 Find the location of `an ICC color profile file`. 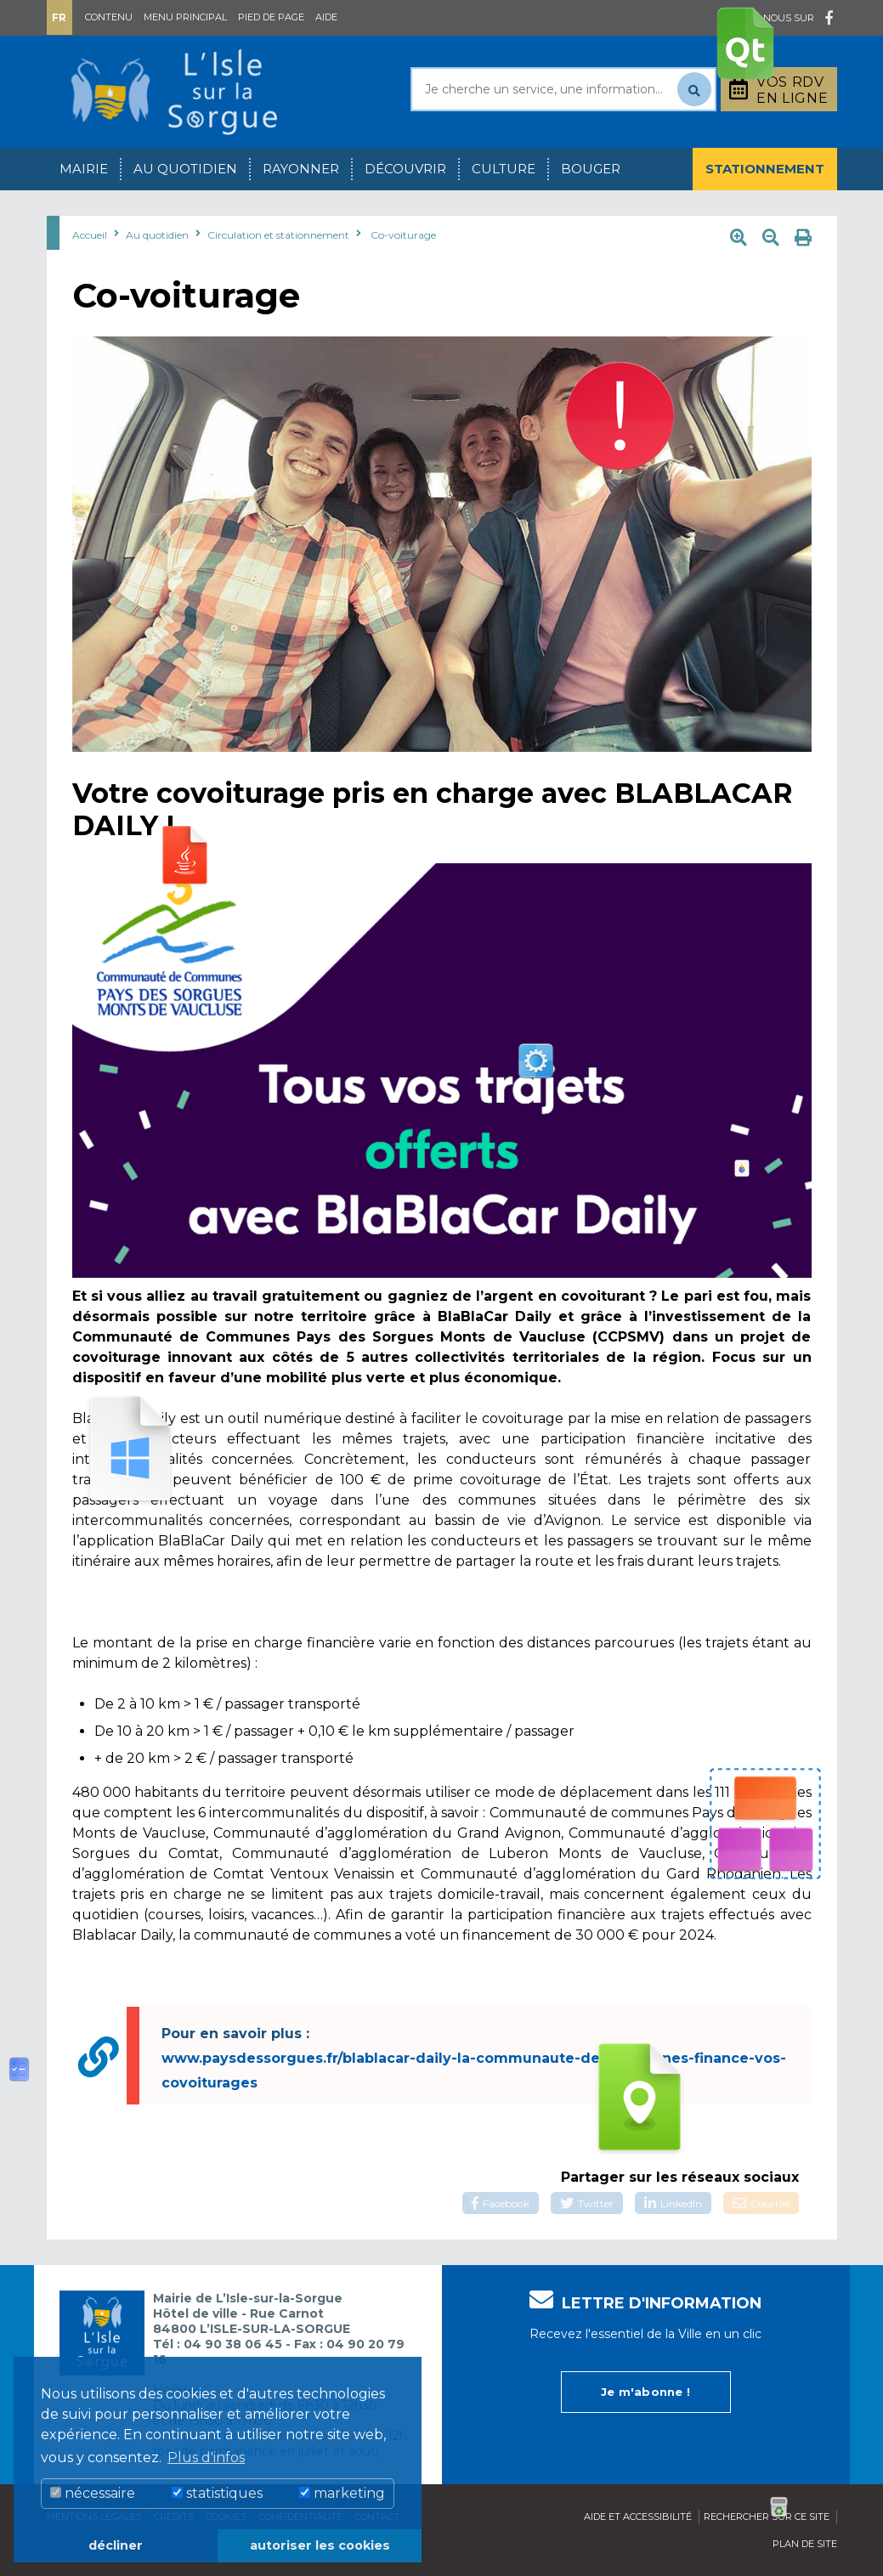

an ICC color profile file is located at coordinates (742, 1168).